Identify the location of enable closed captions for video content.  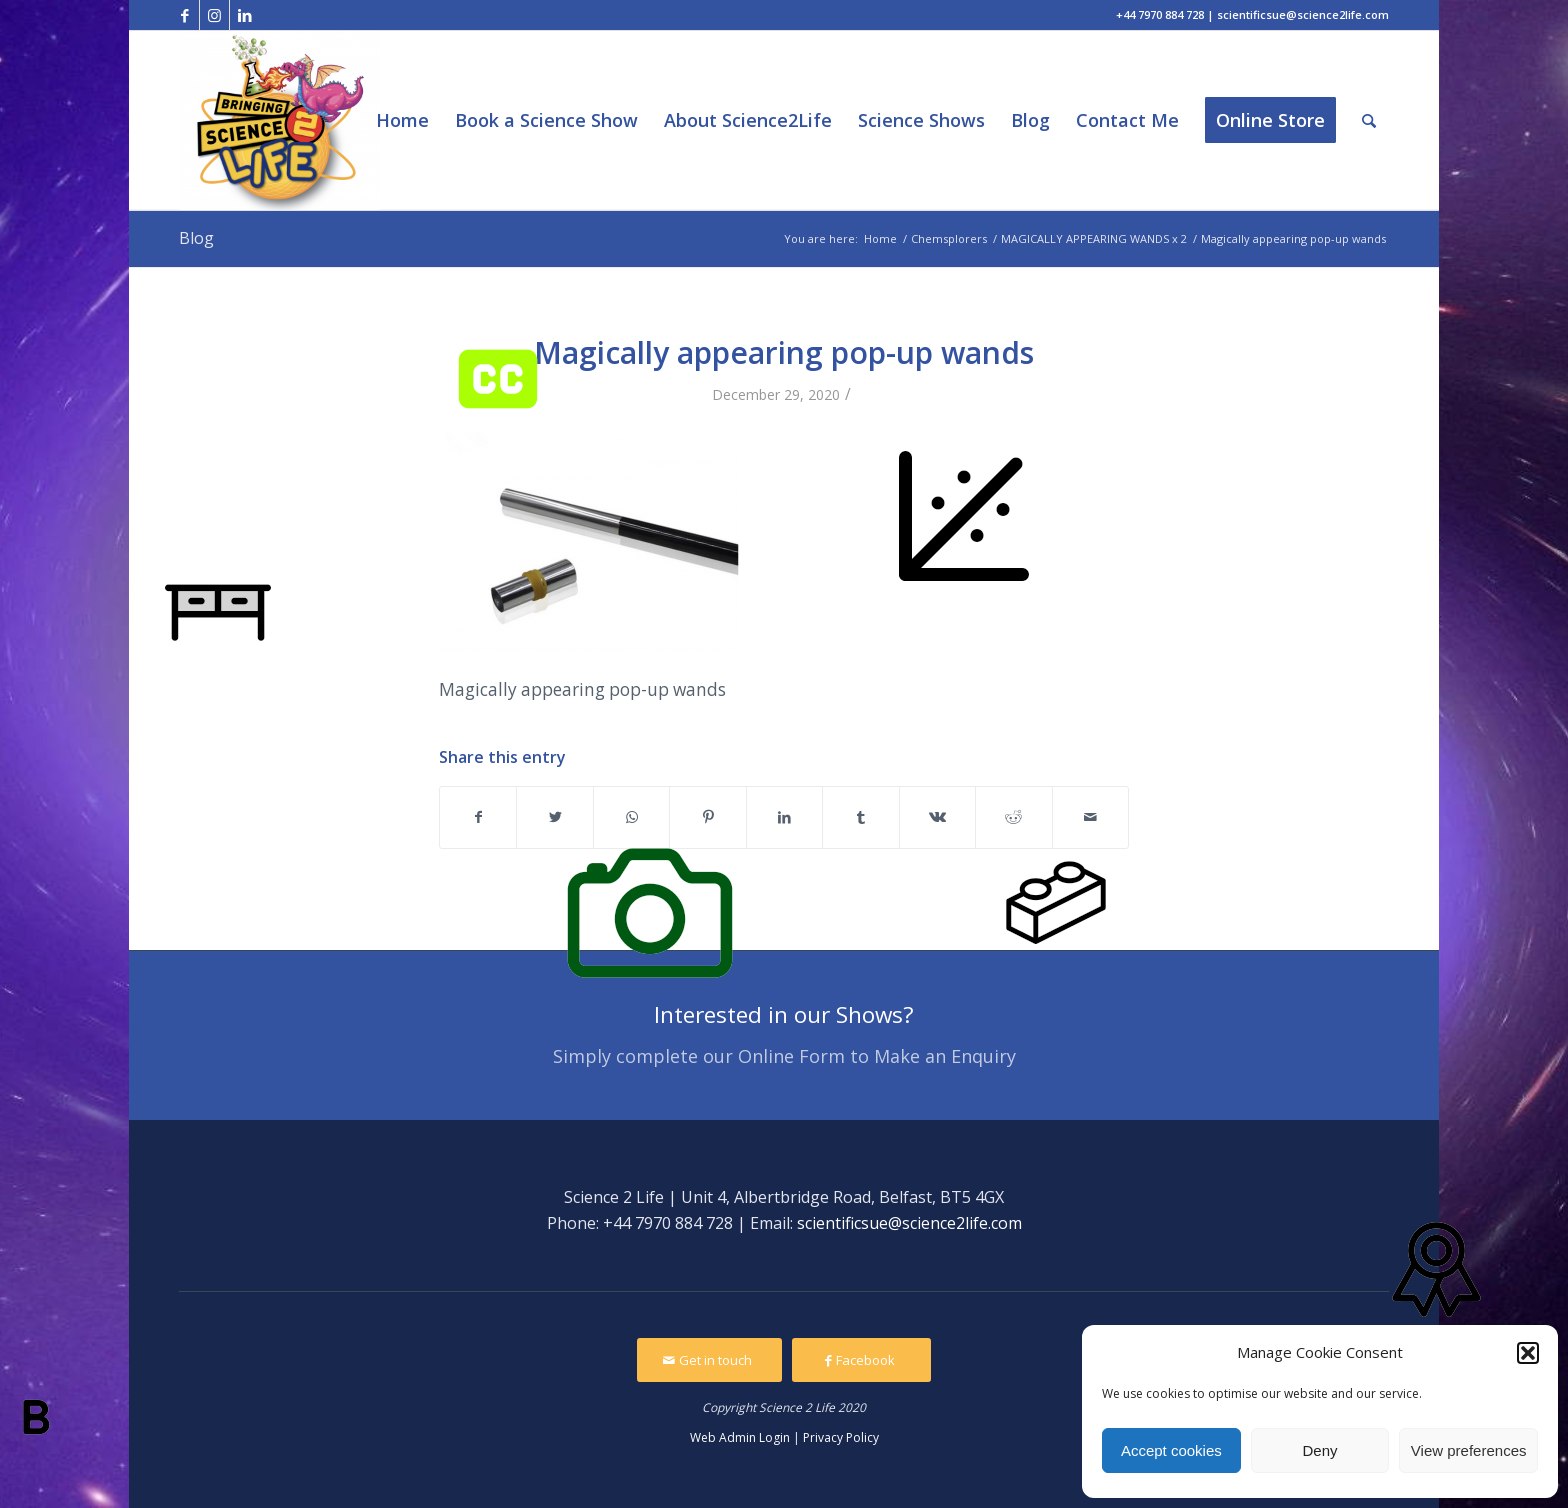
(498, 379).